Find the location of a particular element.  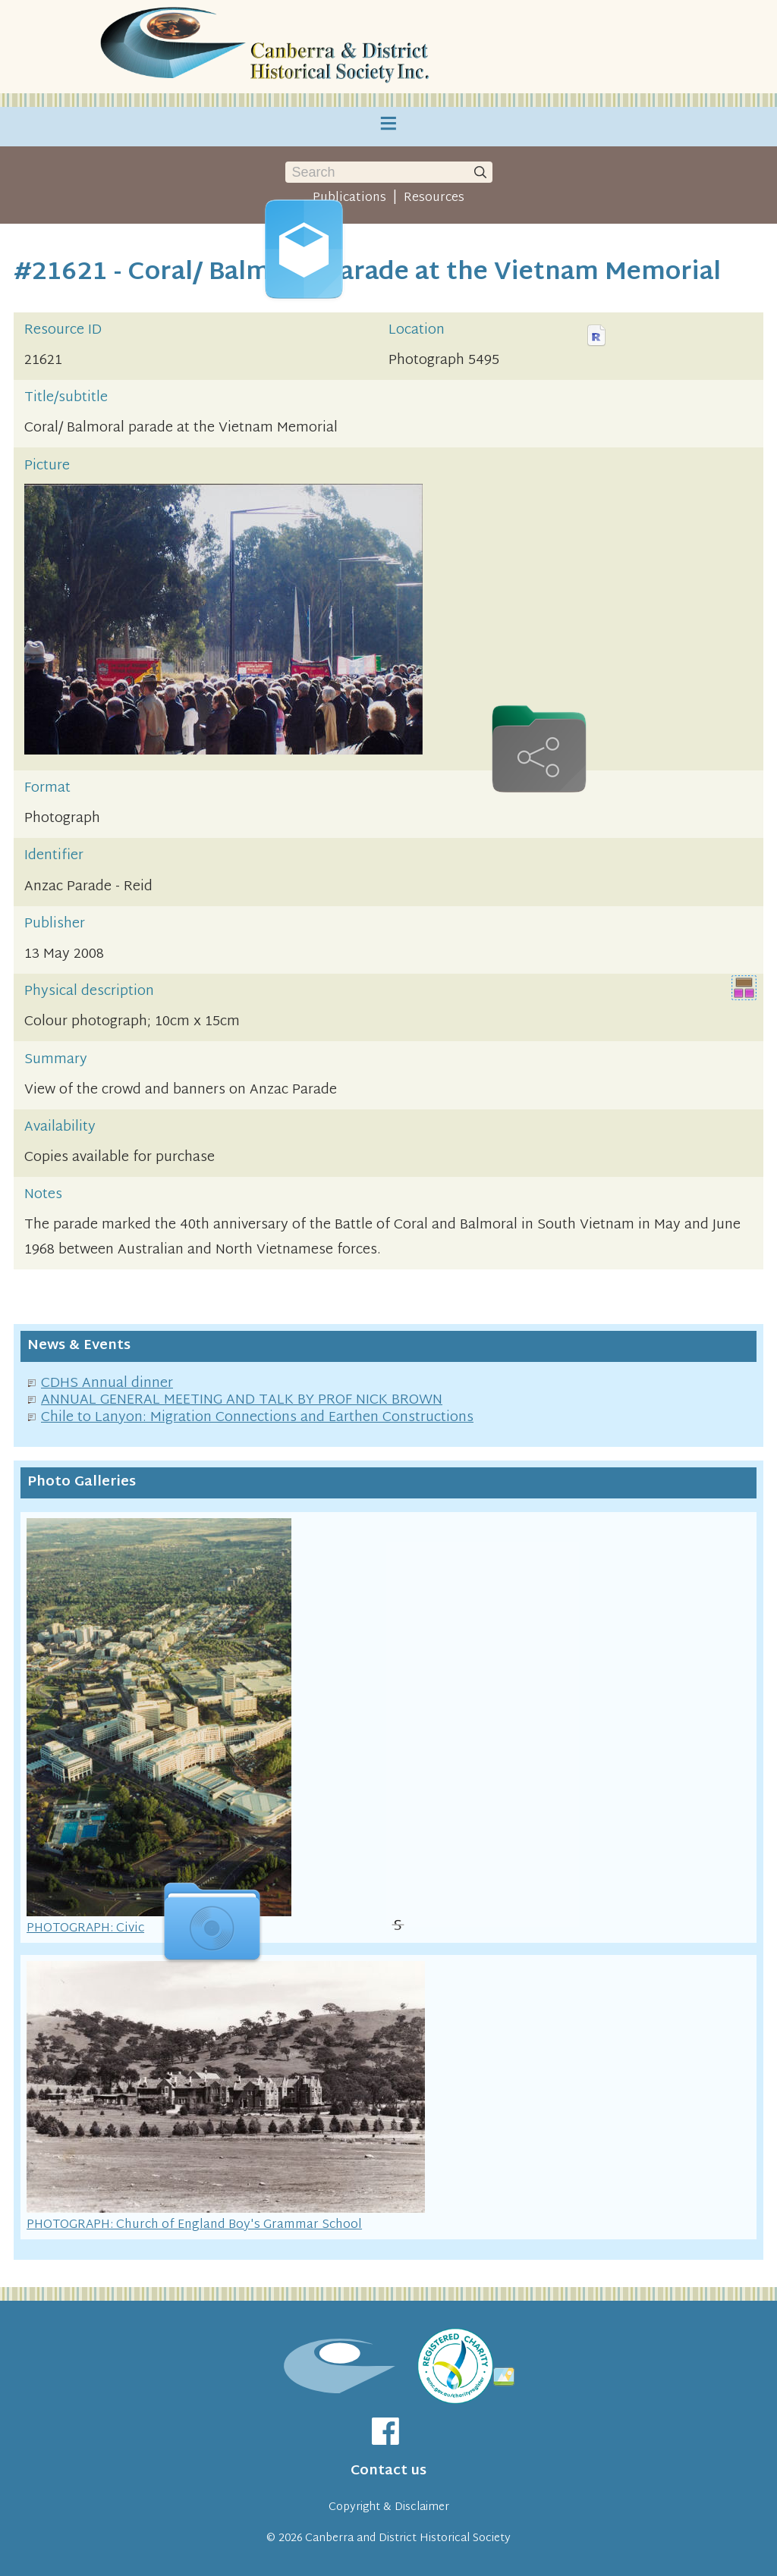

open the photo gallery app is located at coordinates (504, 2377).